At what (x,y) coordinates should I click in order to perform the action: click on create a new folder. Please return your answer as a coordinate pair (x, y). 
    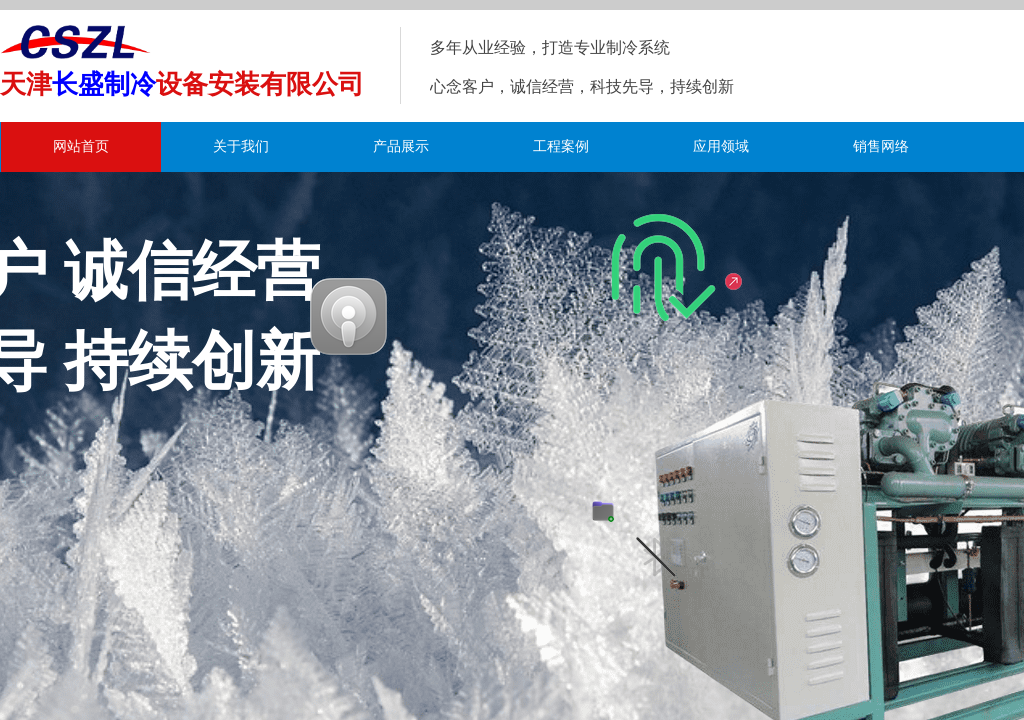
    Looking at the image, I should click on (603, 511).